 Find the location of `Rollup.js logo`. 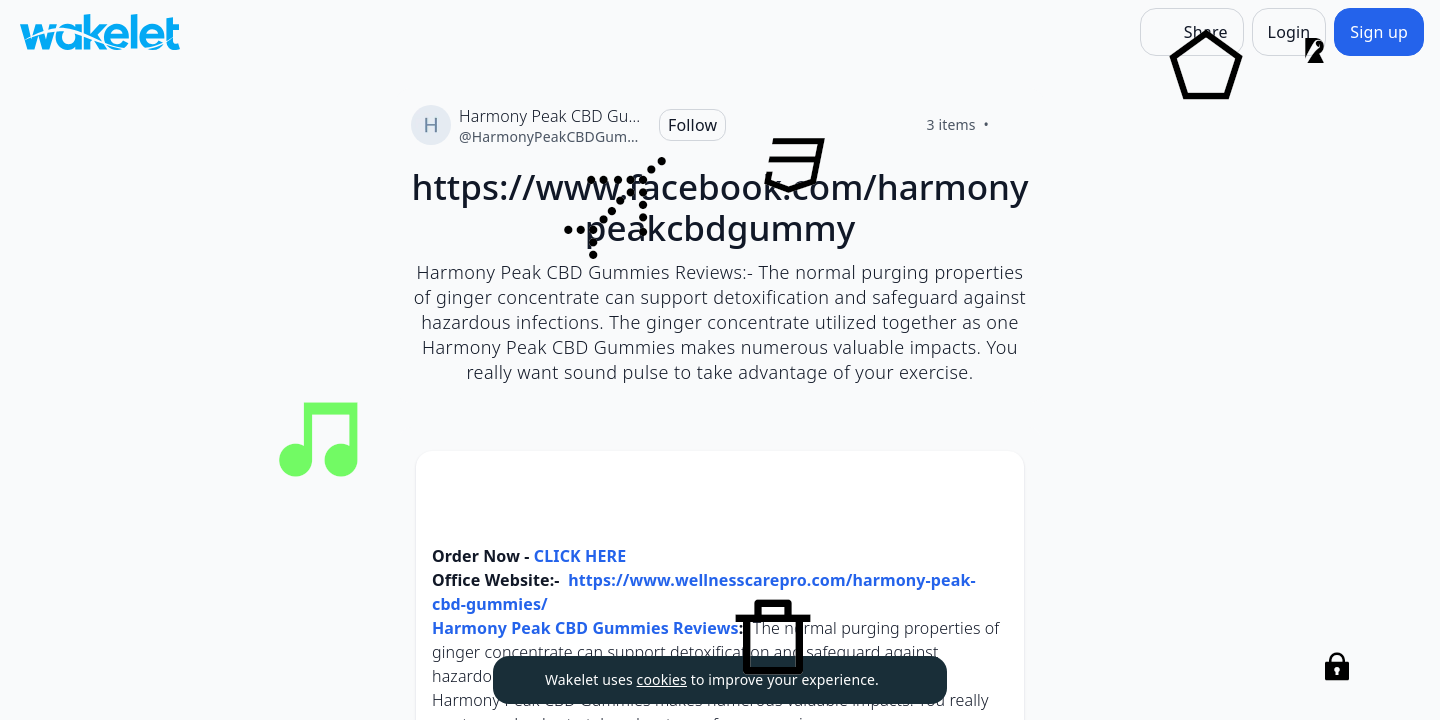

Rollup.js logo is located at coordinates (1314, 50).